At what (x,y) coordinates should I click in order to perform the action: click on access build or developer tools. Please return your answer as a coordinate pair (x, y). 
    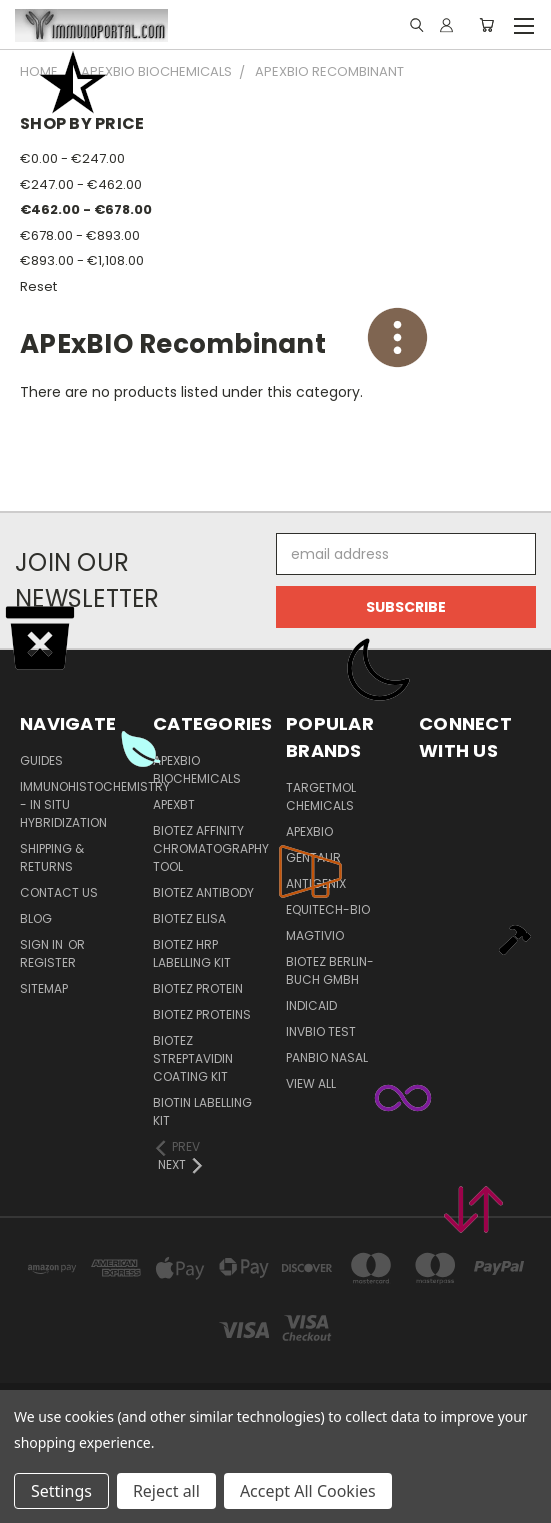
    Looking at the image, I should click on (515, 940).